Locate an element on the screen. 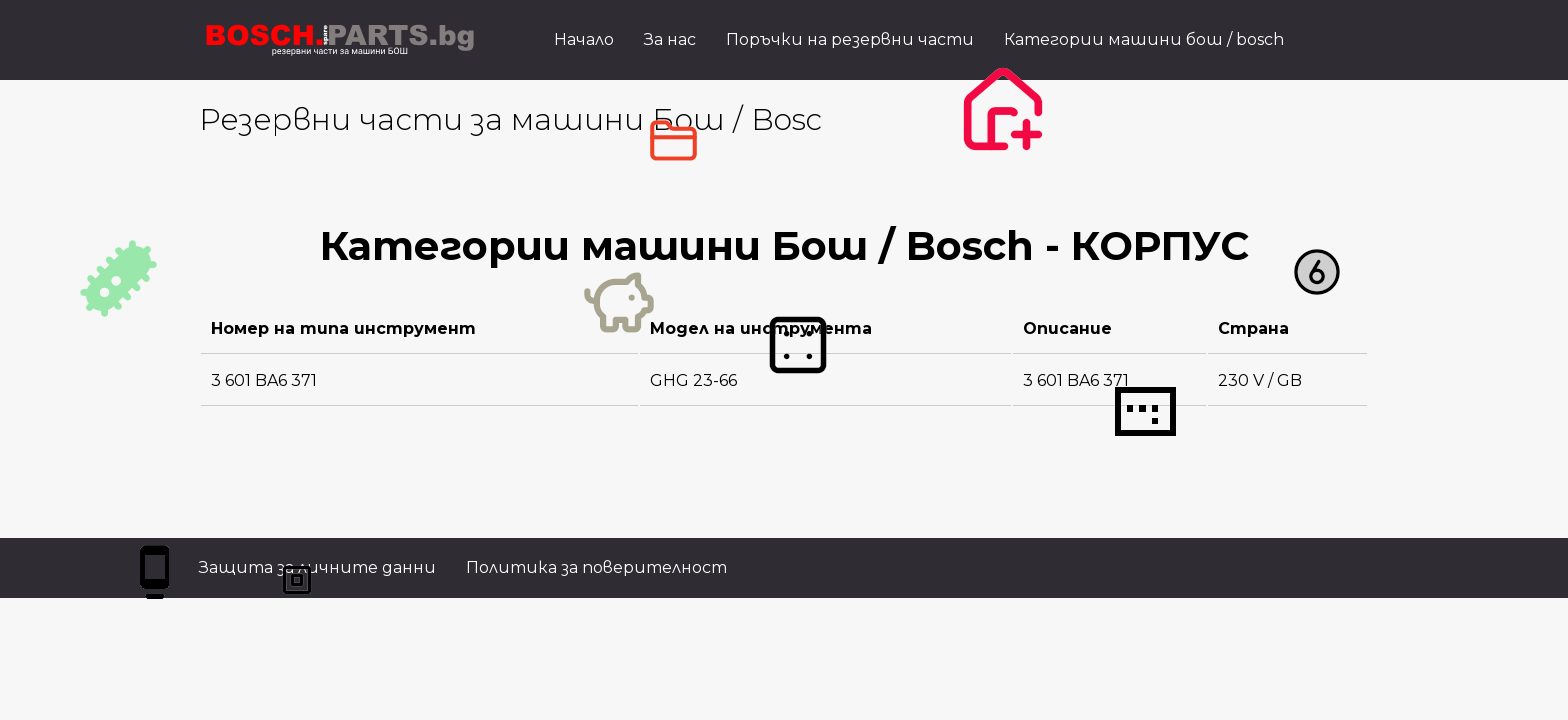  browse files in a directory is located at coordinates (673, 141).